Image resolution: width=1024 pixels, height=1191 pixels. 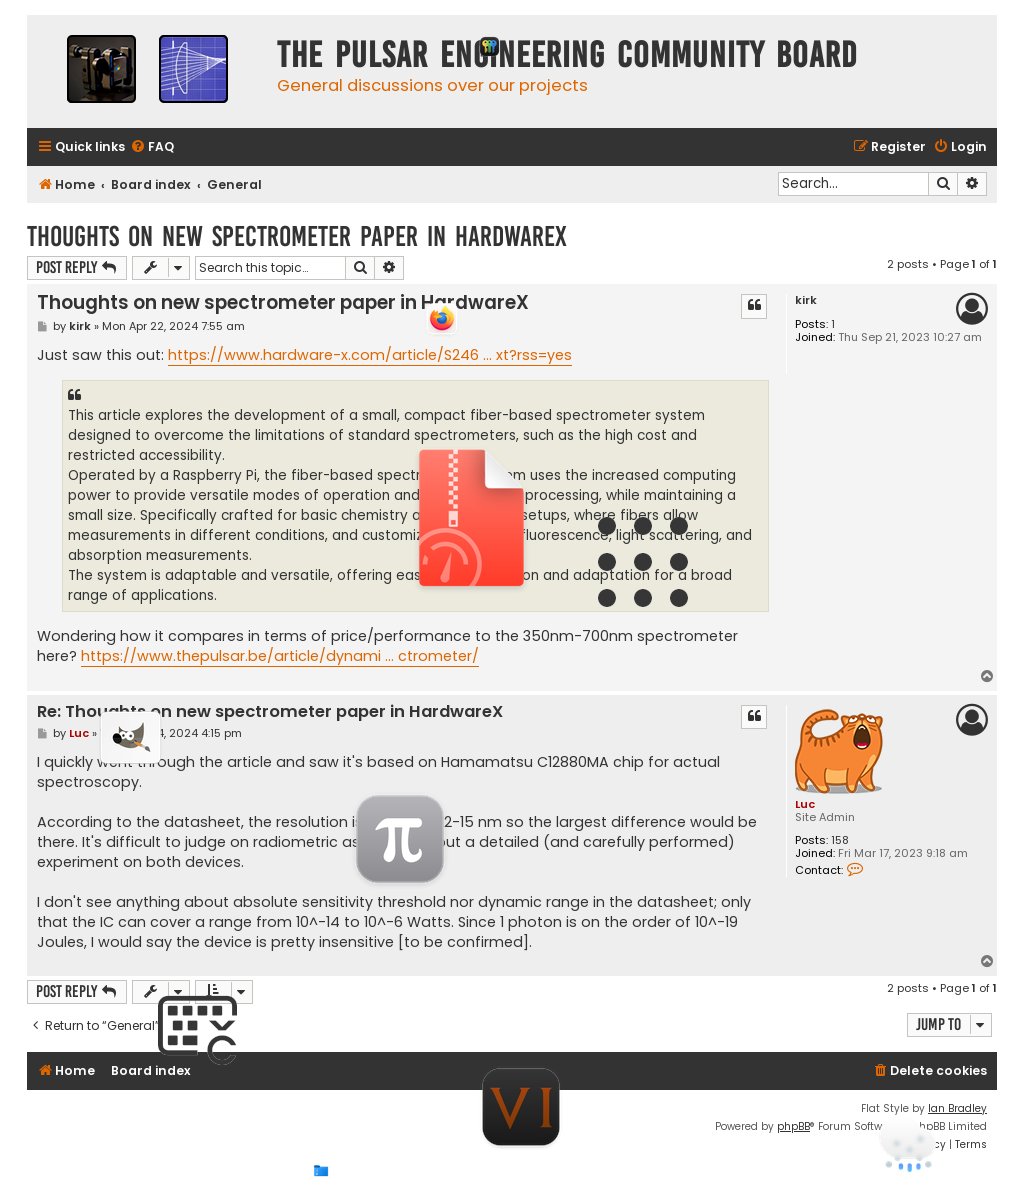 I want to click on open mathematics or calculator application, so click(x=400, y=839).